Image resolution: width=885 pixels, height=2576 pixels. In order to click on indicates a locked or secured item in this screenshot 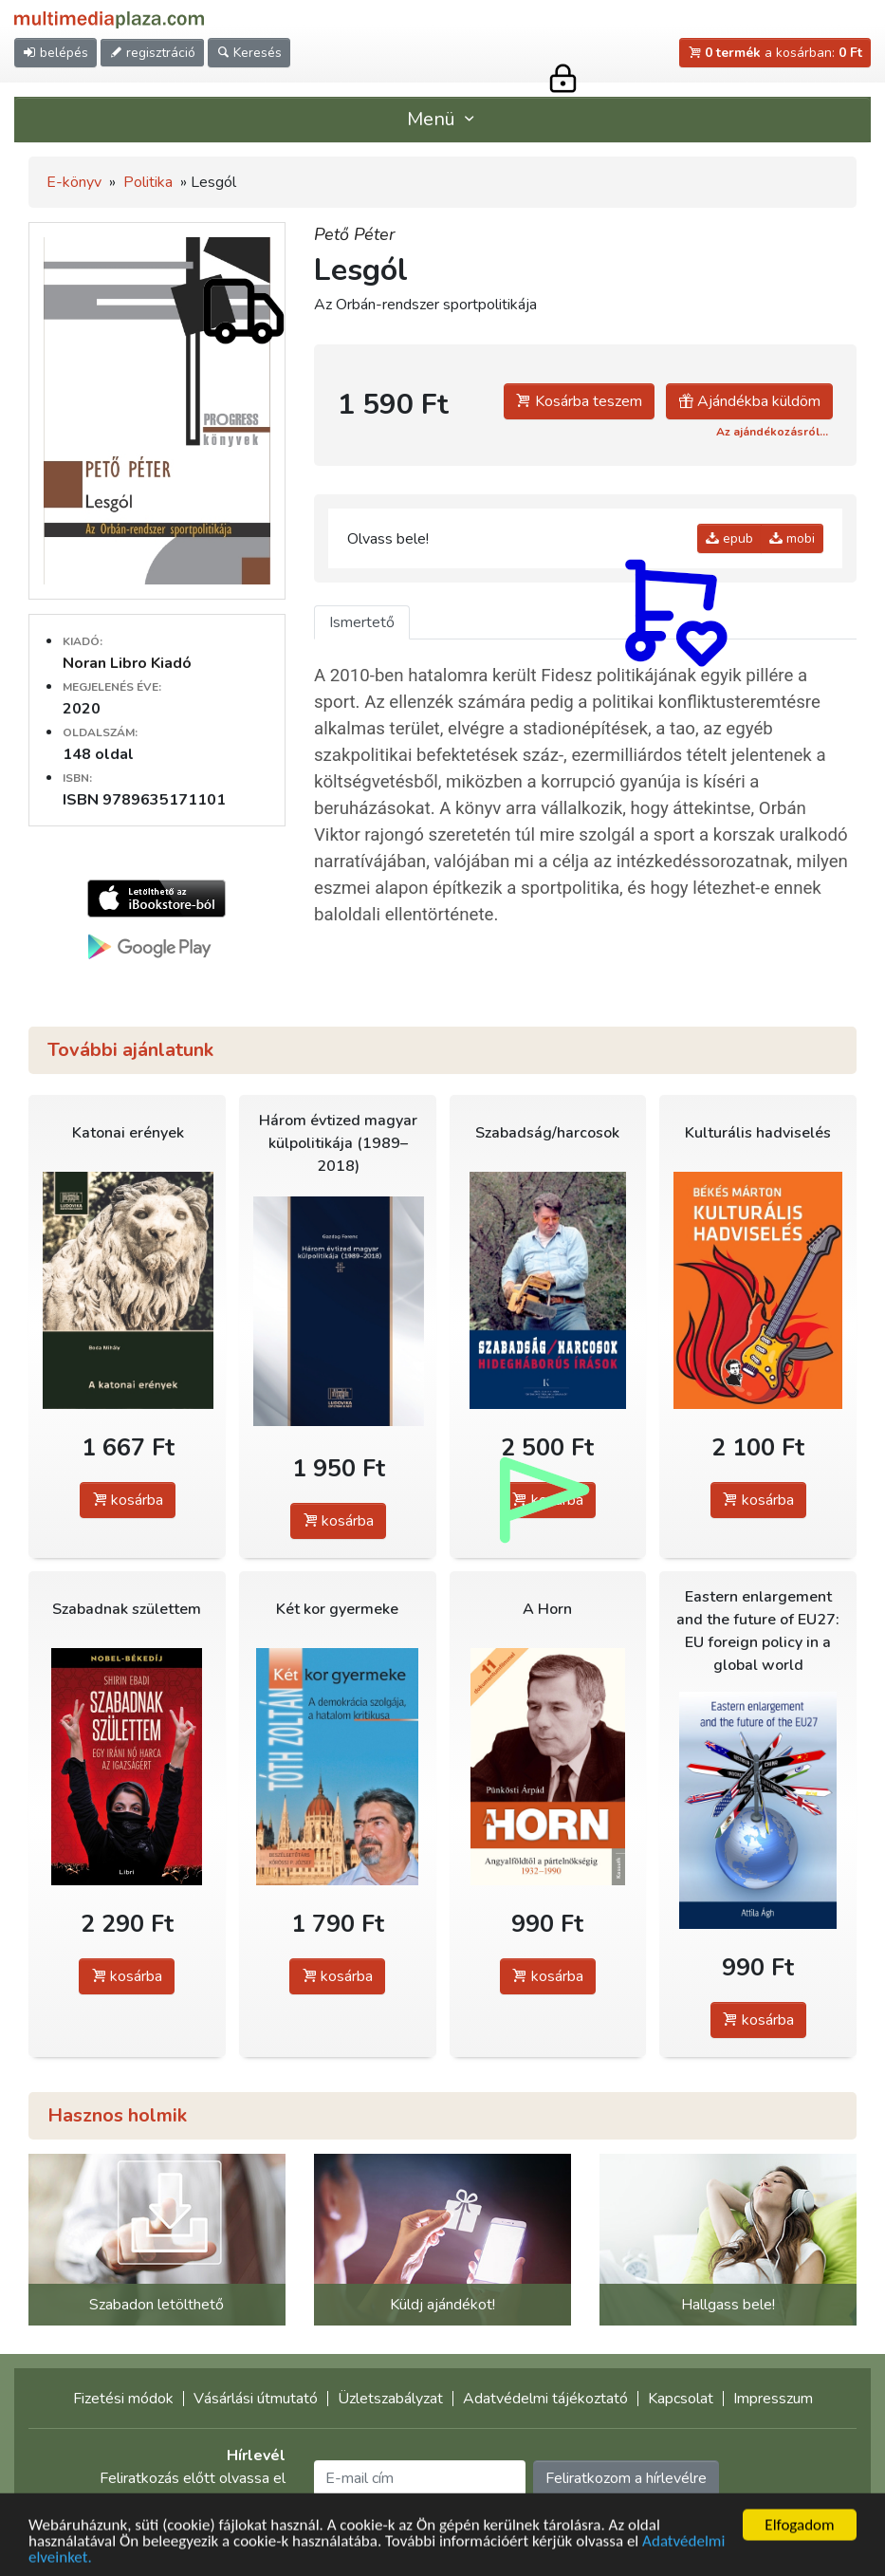, I will do `click(562, 78)`.